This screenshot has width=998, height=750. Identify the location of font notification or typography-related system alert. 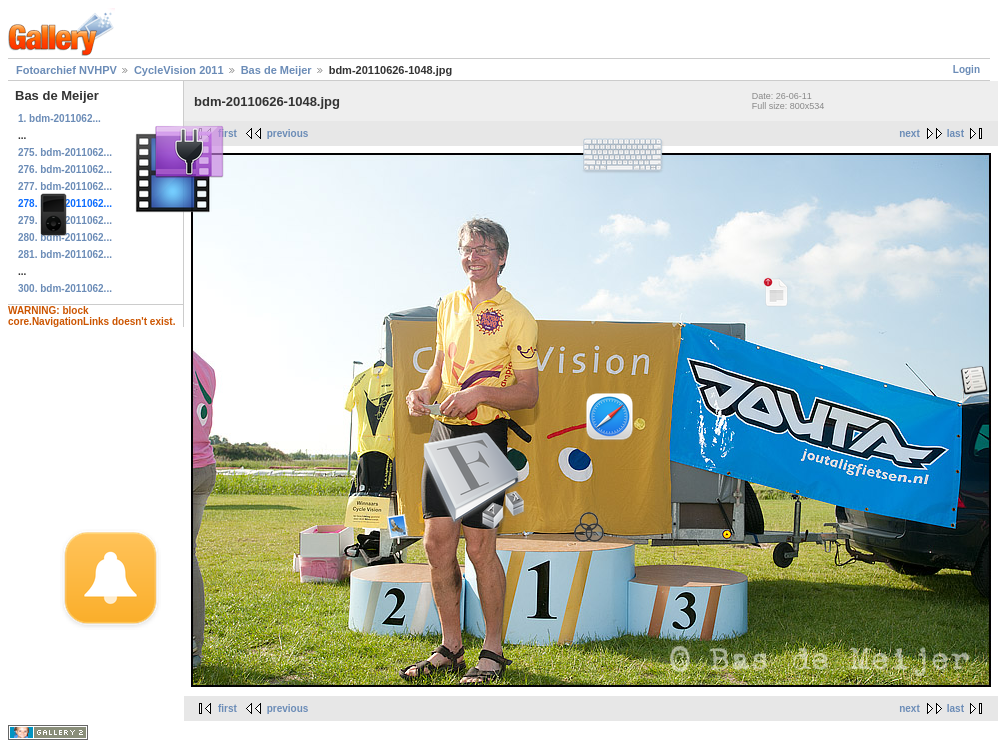
(474, 479).